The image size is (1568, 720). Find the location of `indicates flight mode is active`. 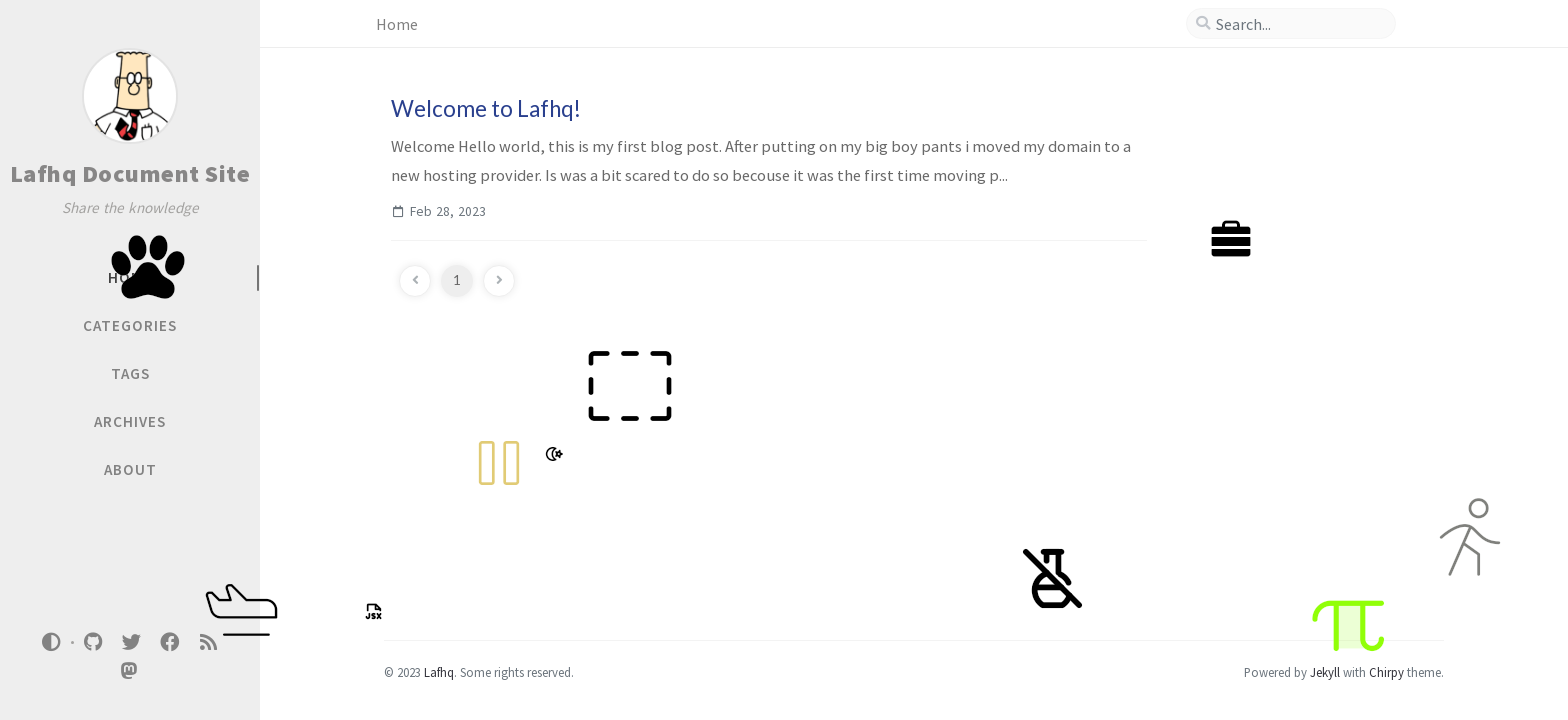

indicates flight mode is active is located at coordinates (241, 607).